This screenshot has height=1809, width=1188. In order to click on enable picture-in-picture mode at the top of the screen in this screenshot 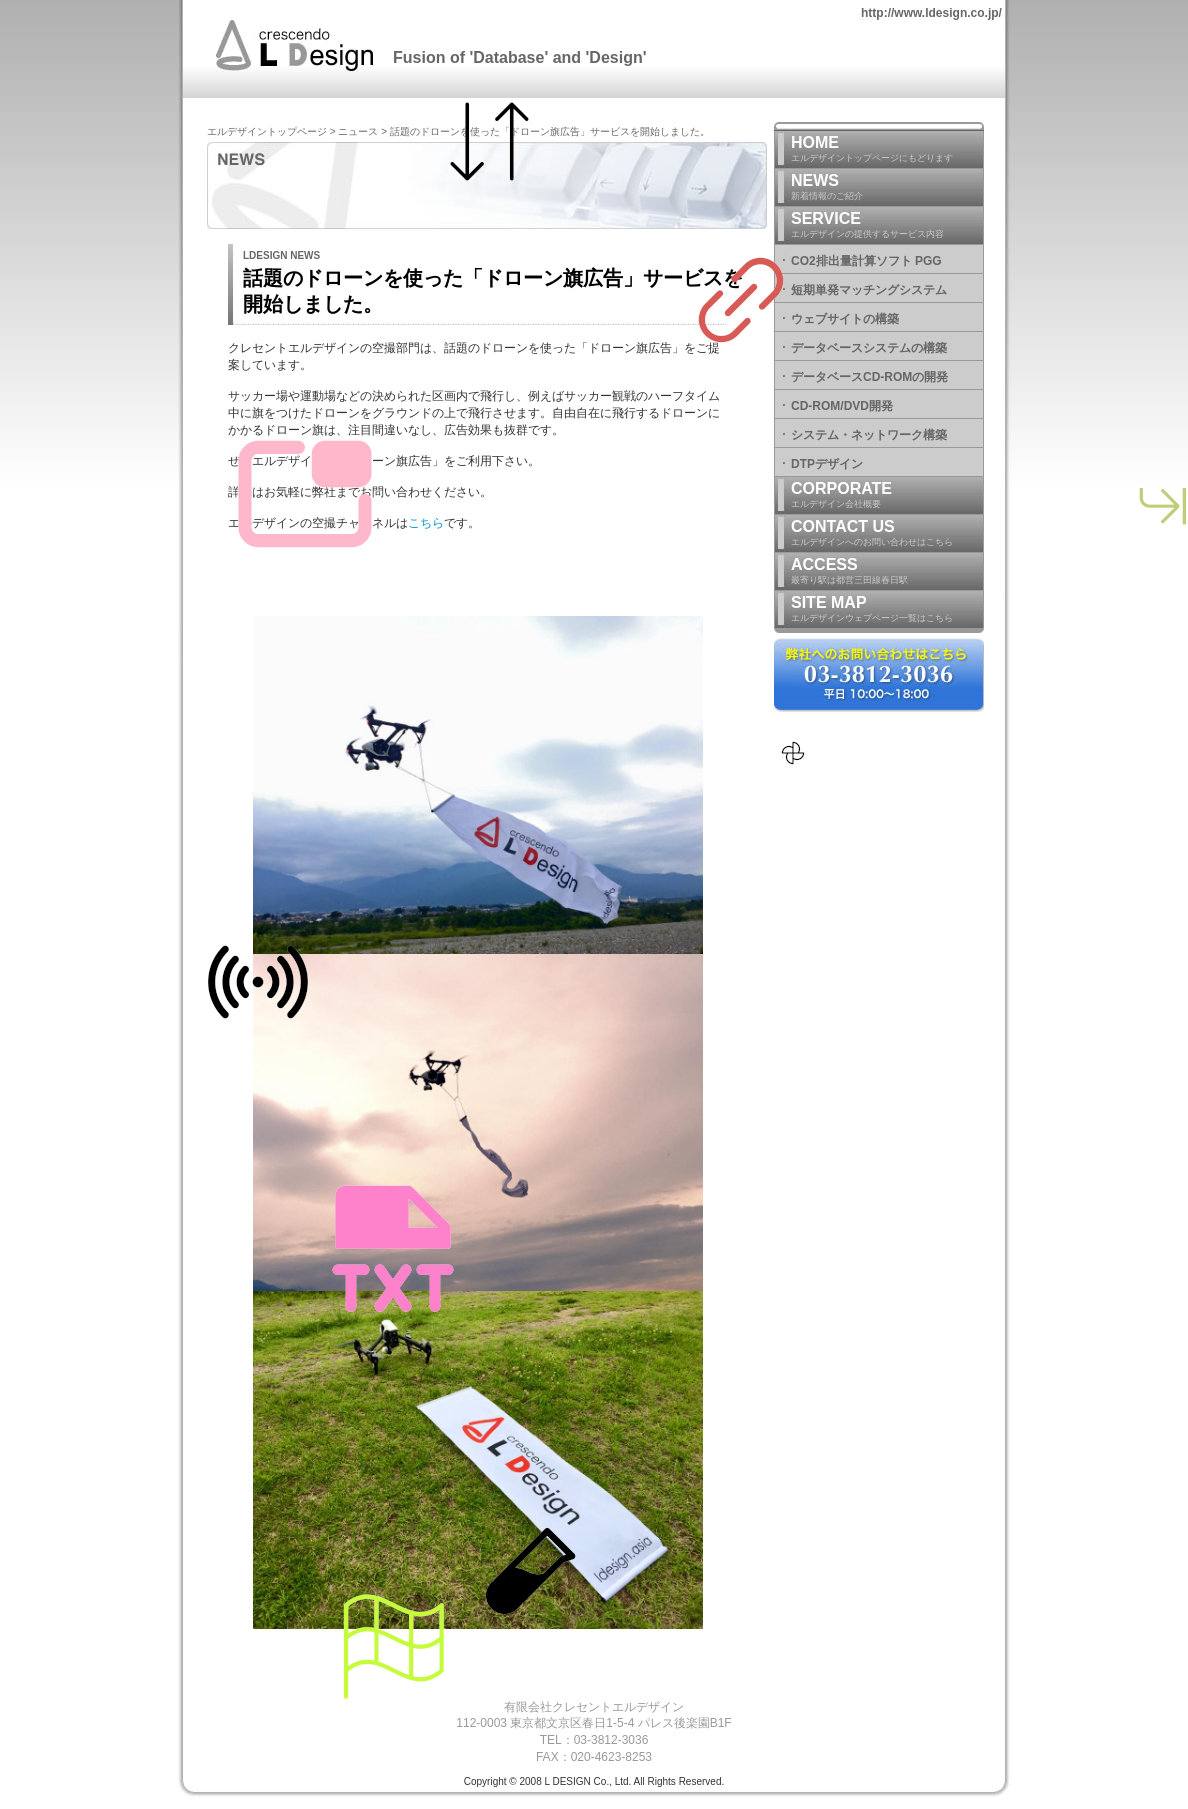, I will do `click(305, 494)`.